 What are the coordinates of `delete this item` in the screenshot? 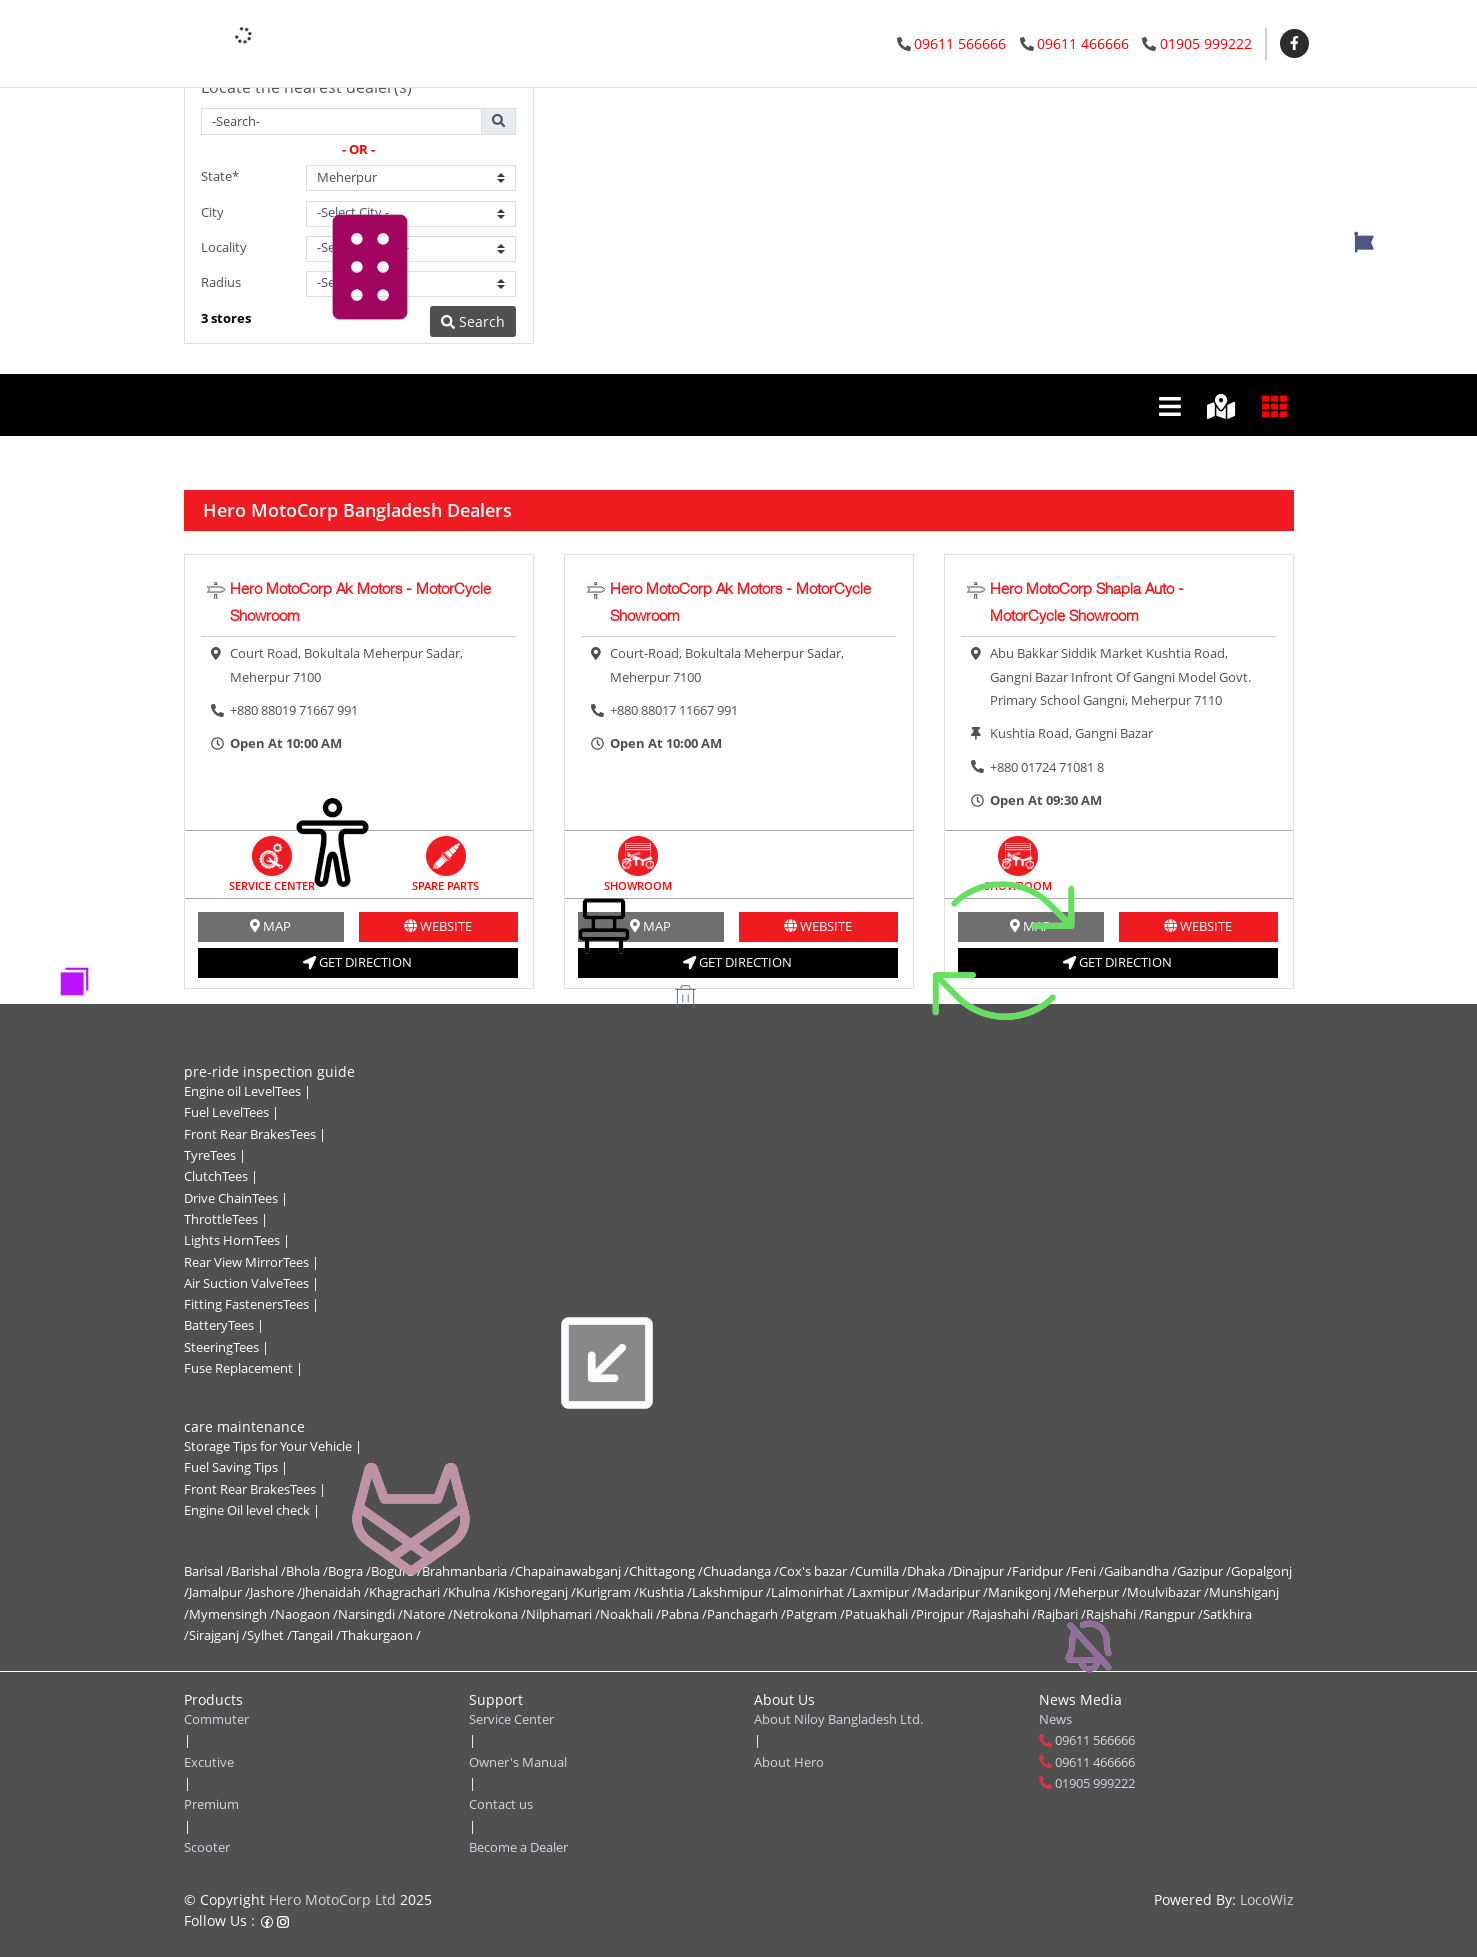 It's located at (685, 997).